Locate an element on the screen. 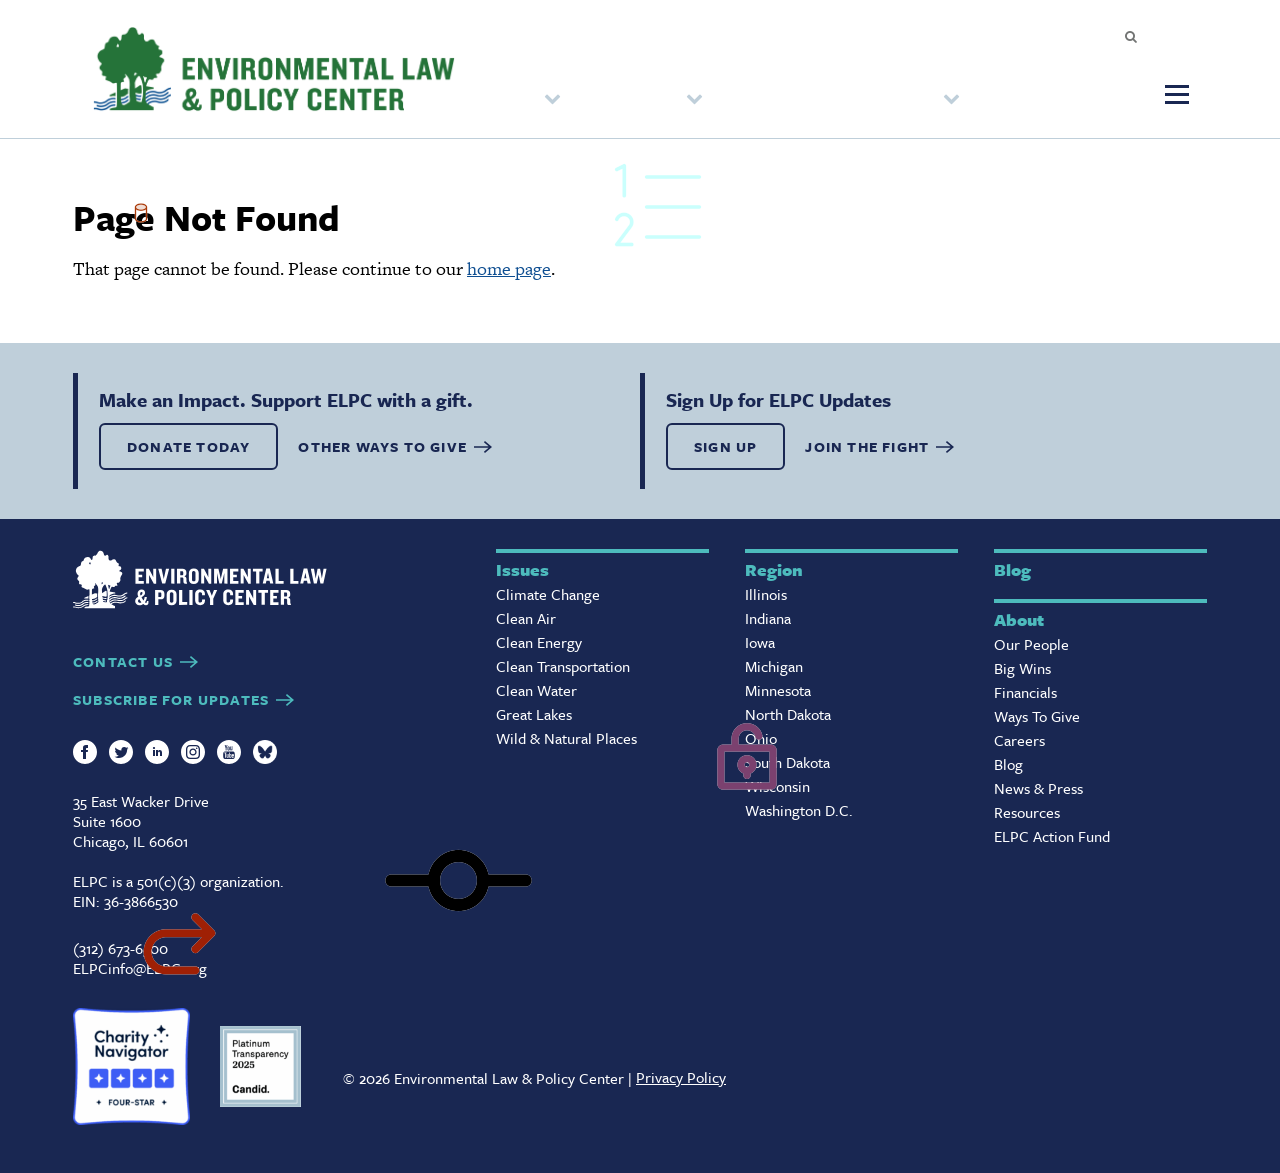 Image resolution: width=1280 pixels, height=1173 pixels. create a numbered list is located at coordinates (658, 207).